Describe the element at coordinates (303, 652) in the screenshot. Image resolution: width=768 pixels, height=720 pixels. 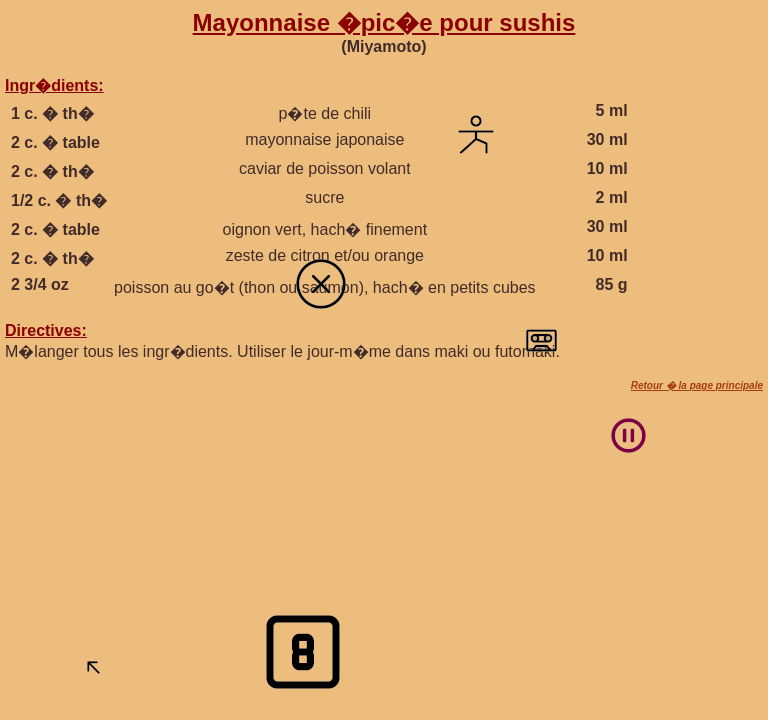
I see `select item number 8 from a list` at that location.